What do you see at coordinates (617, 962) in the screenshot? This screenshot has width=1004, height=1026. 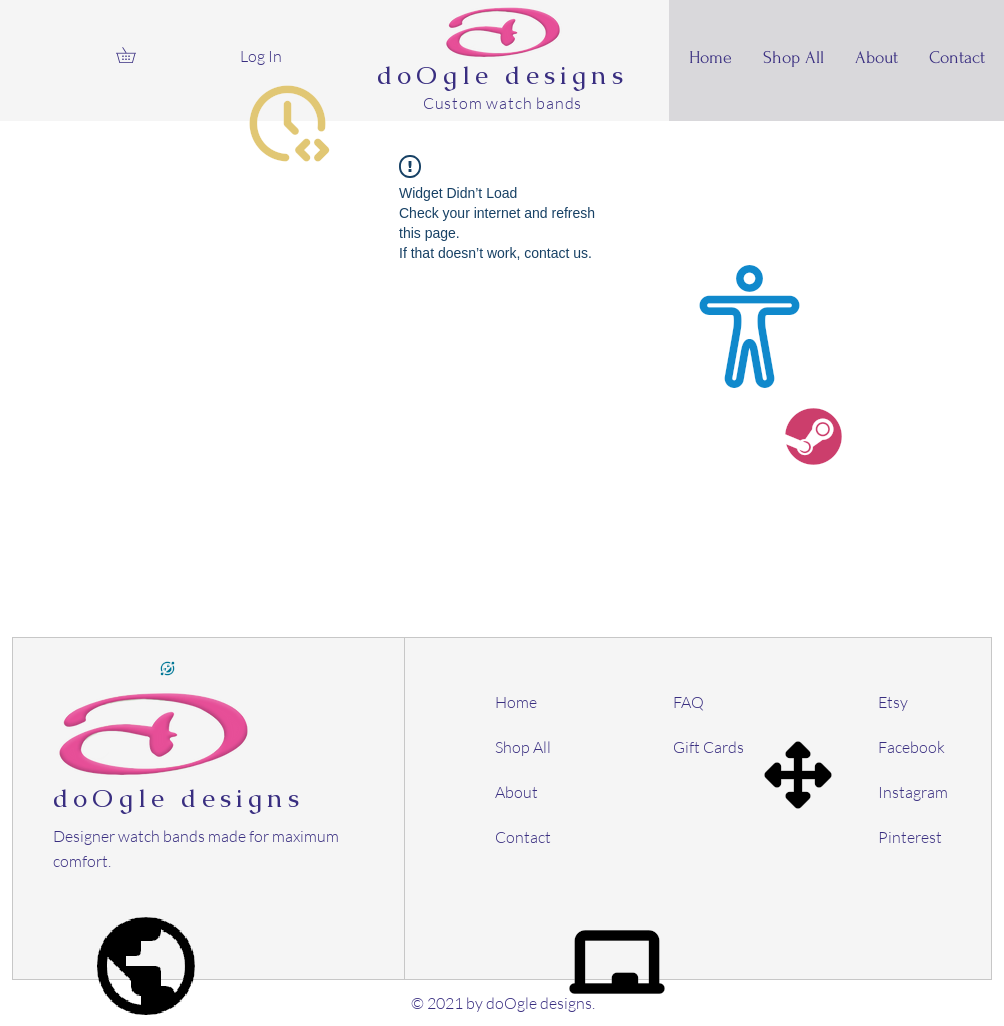 I see `access classroom or educational content` at bounding box center [617, 962].